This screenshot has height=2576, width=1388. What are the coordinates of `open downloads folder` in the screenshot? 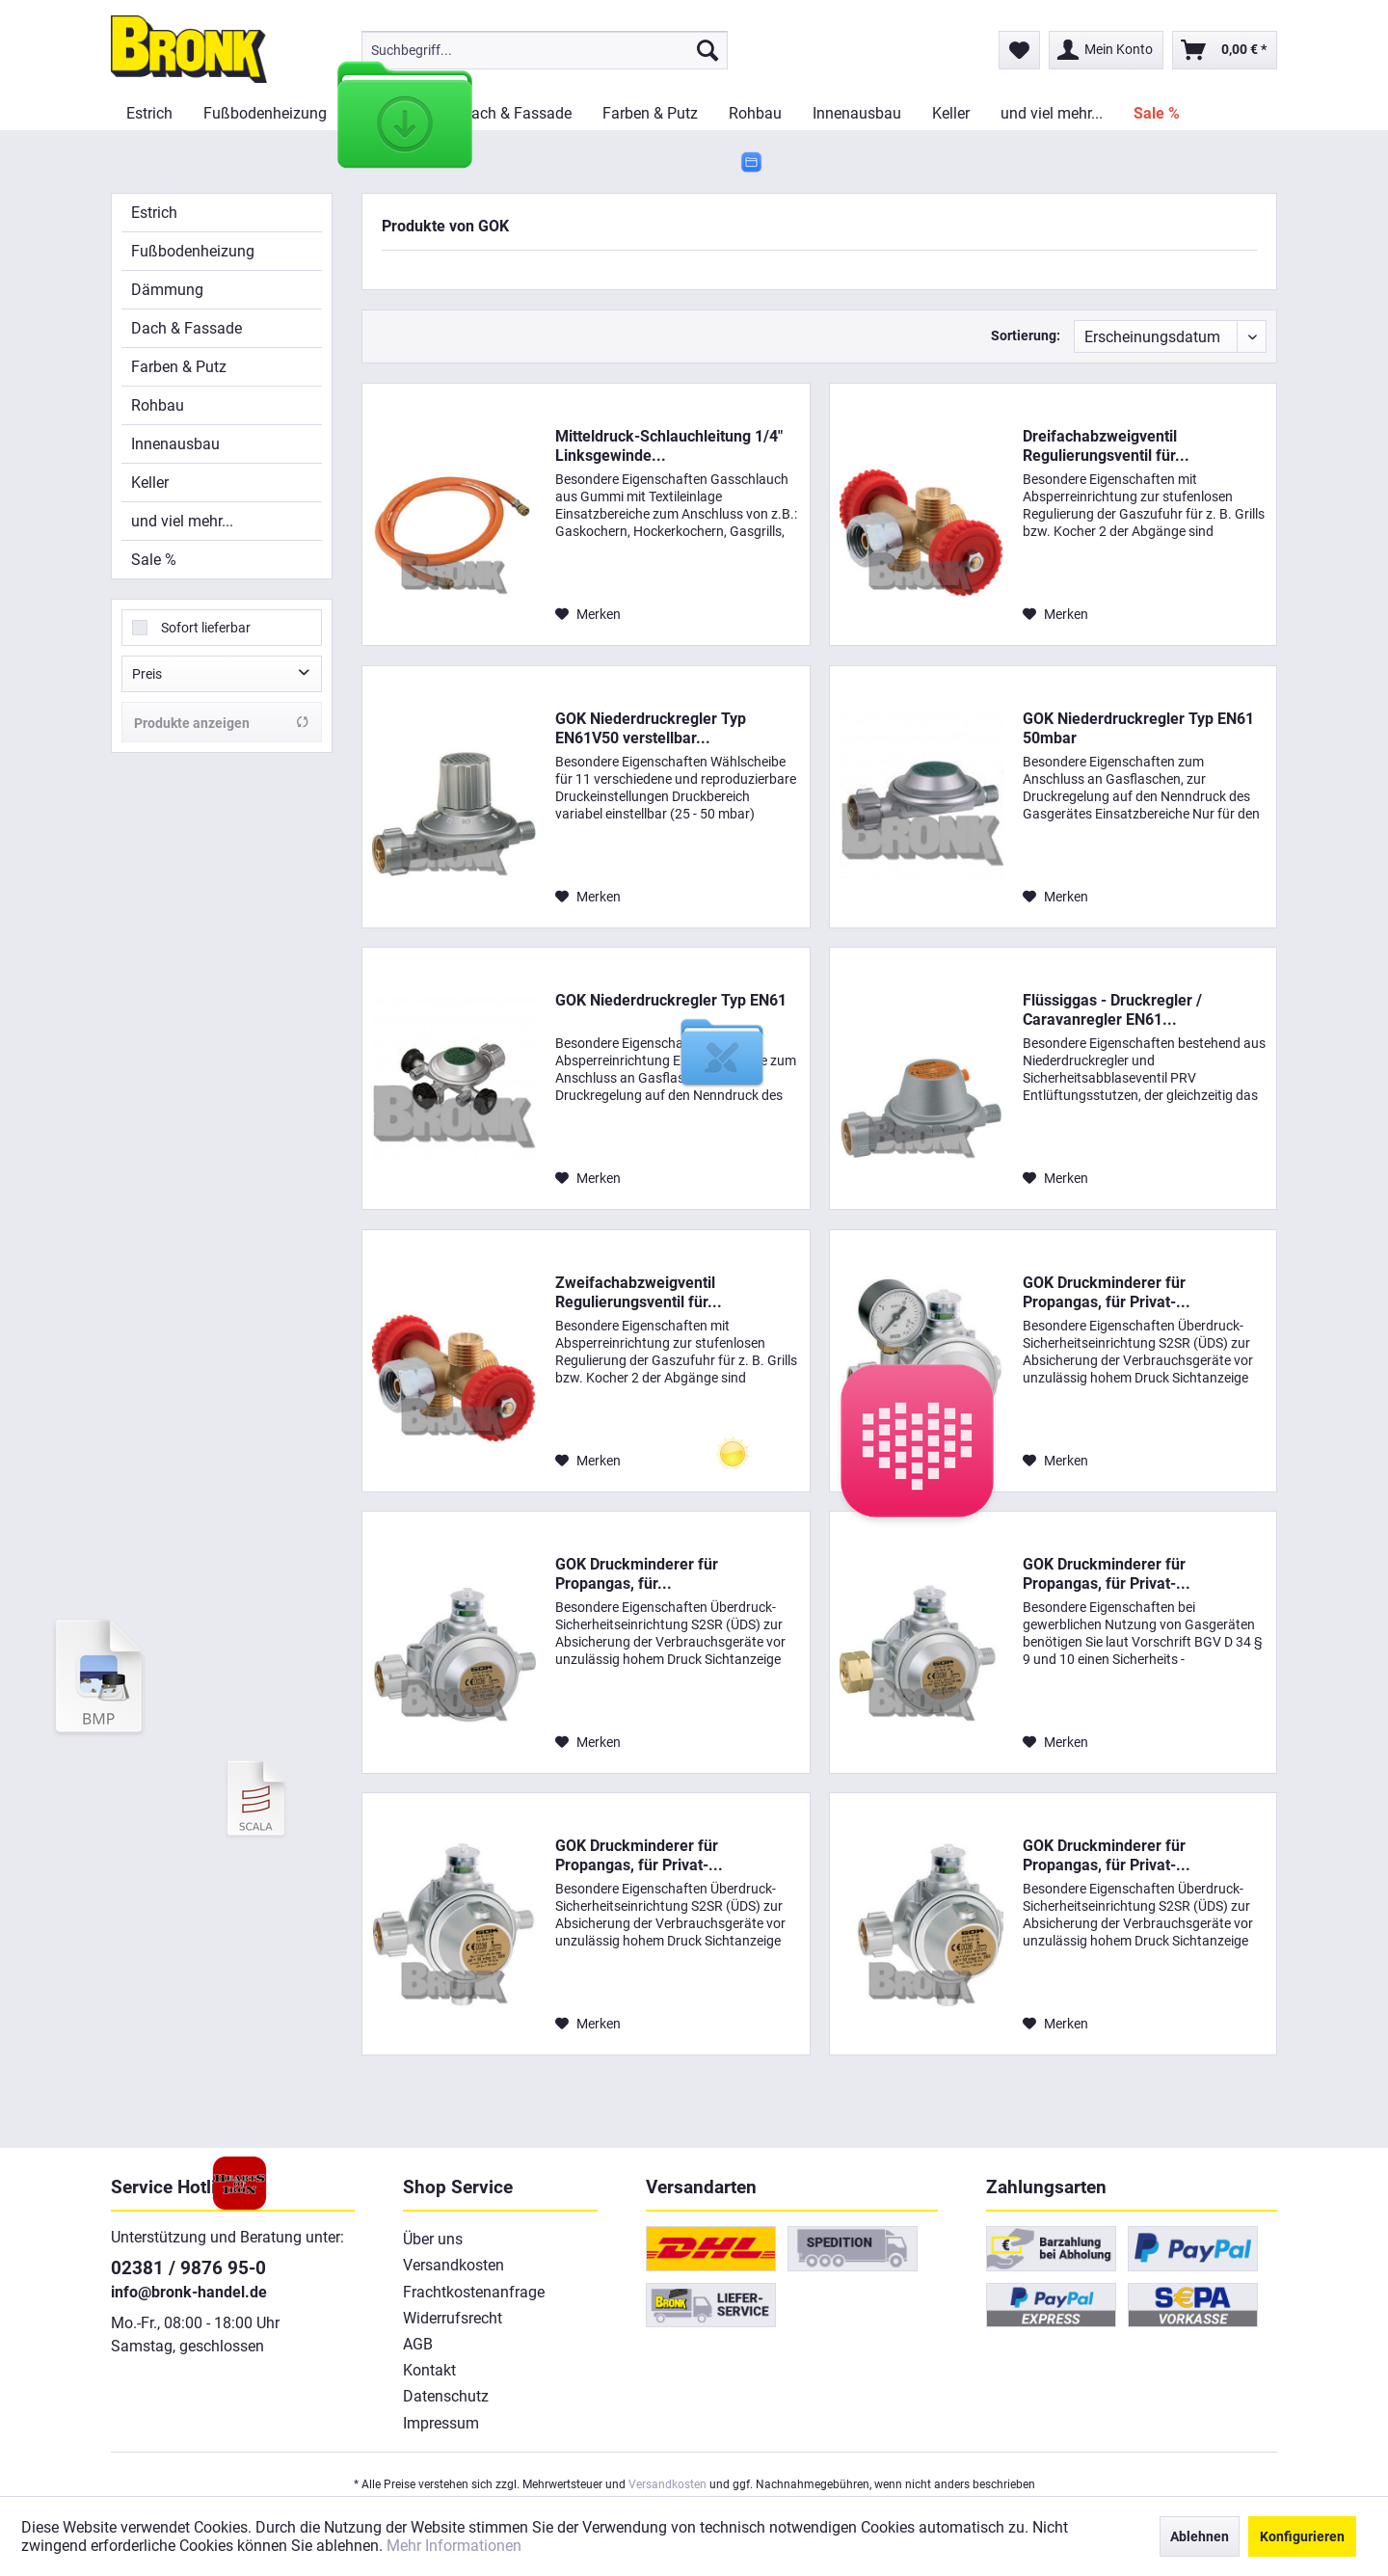 It's located at (405, 115).